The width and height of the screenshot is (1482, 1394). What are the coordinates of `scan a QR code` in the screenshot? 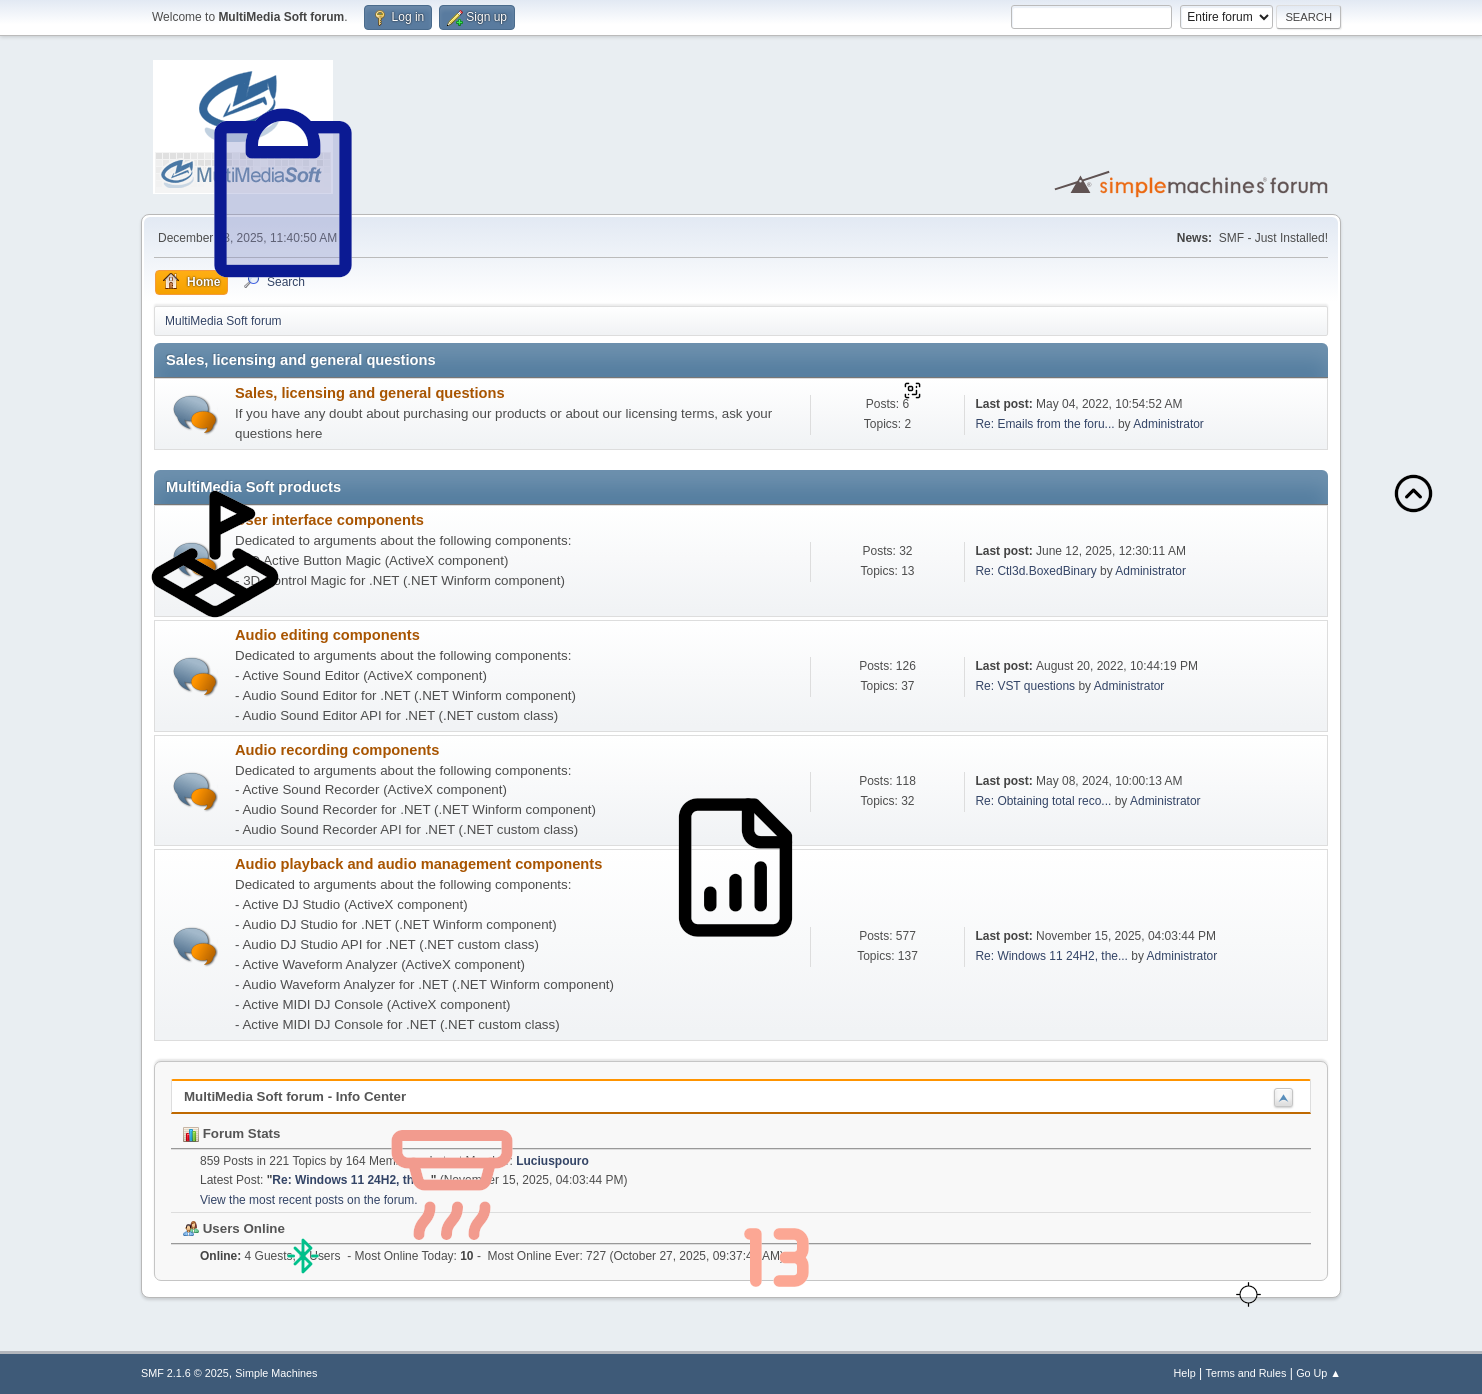 It's located at (912, 390).